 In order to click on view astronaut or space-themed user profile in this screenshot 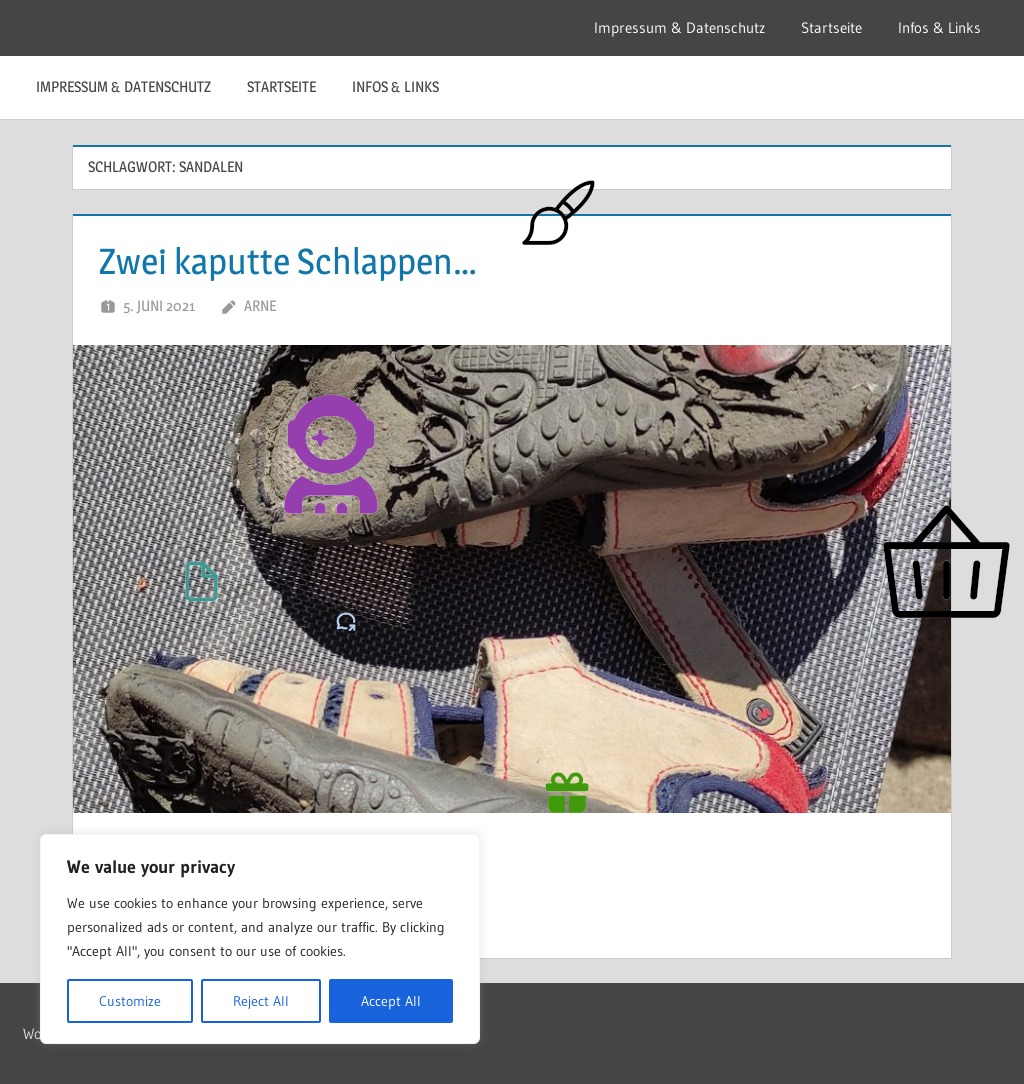, I will do `click(331, 456)`.